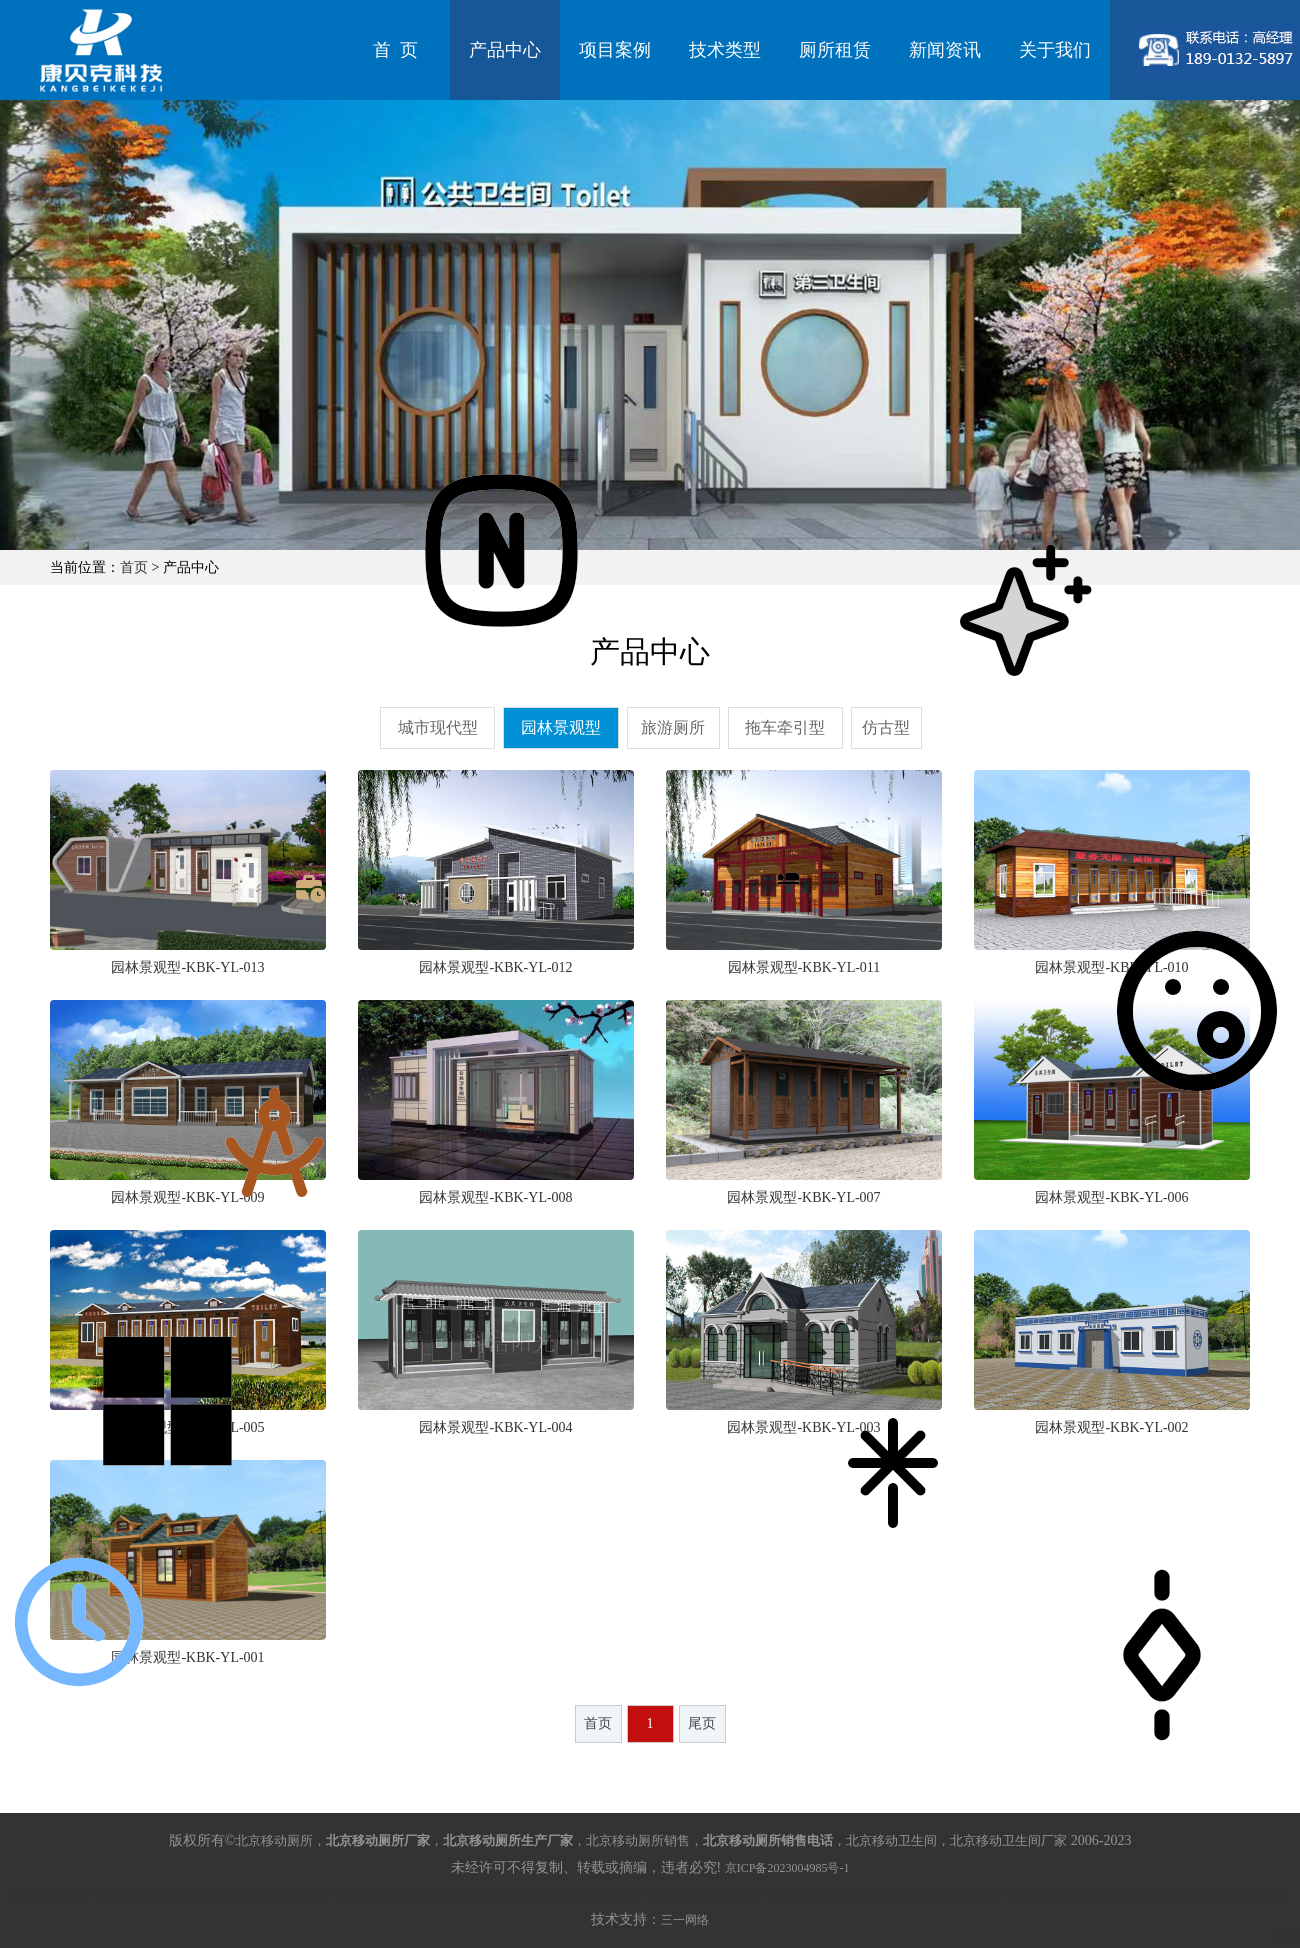 This screenshot has width=1300, height=1948. What do you see at coordinates (501, 550) in the screenshot?
I see `indicates an item starting with the letter "n"` at bounding box center [501, 550].